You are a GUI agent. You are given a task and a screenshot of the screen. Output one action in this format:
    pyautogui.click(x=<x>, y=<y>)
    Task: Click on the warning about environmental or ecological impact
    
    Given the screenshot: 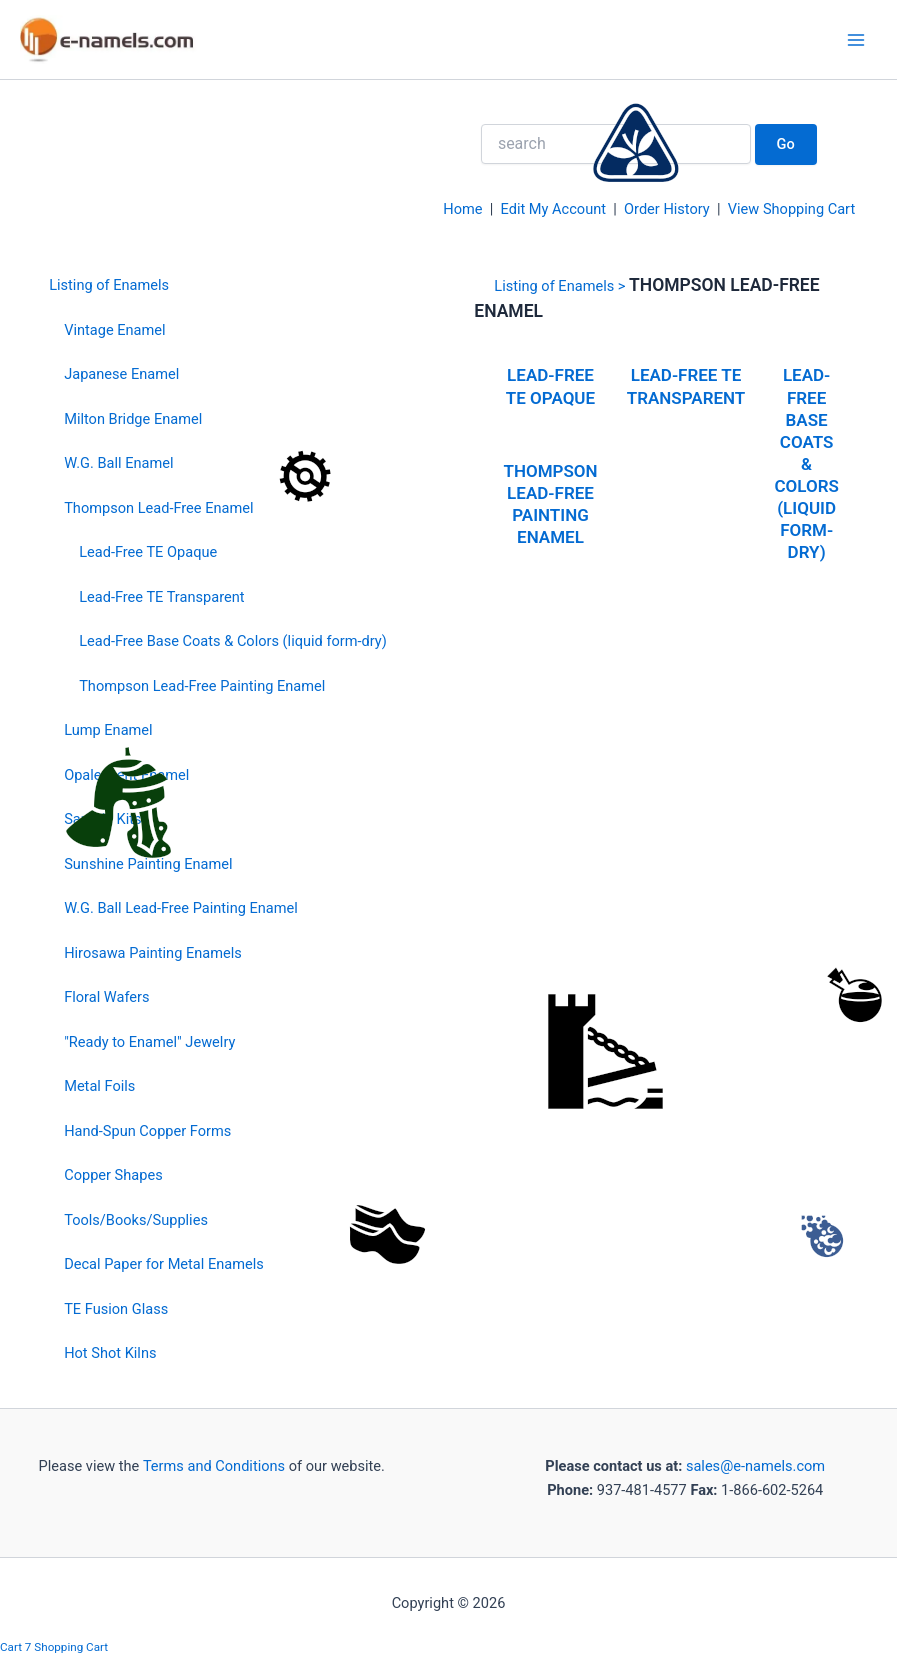 What is the action you would take?
    pyautogui.click(x=635, y=146)
    